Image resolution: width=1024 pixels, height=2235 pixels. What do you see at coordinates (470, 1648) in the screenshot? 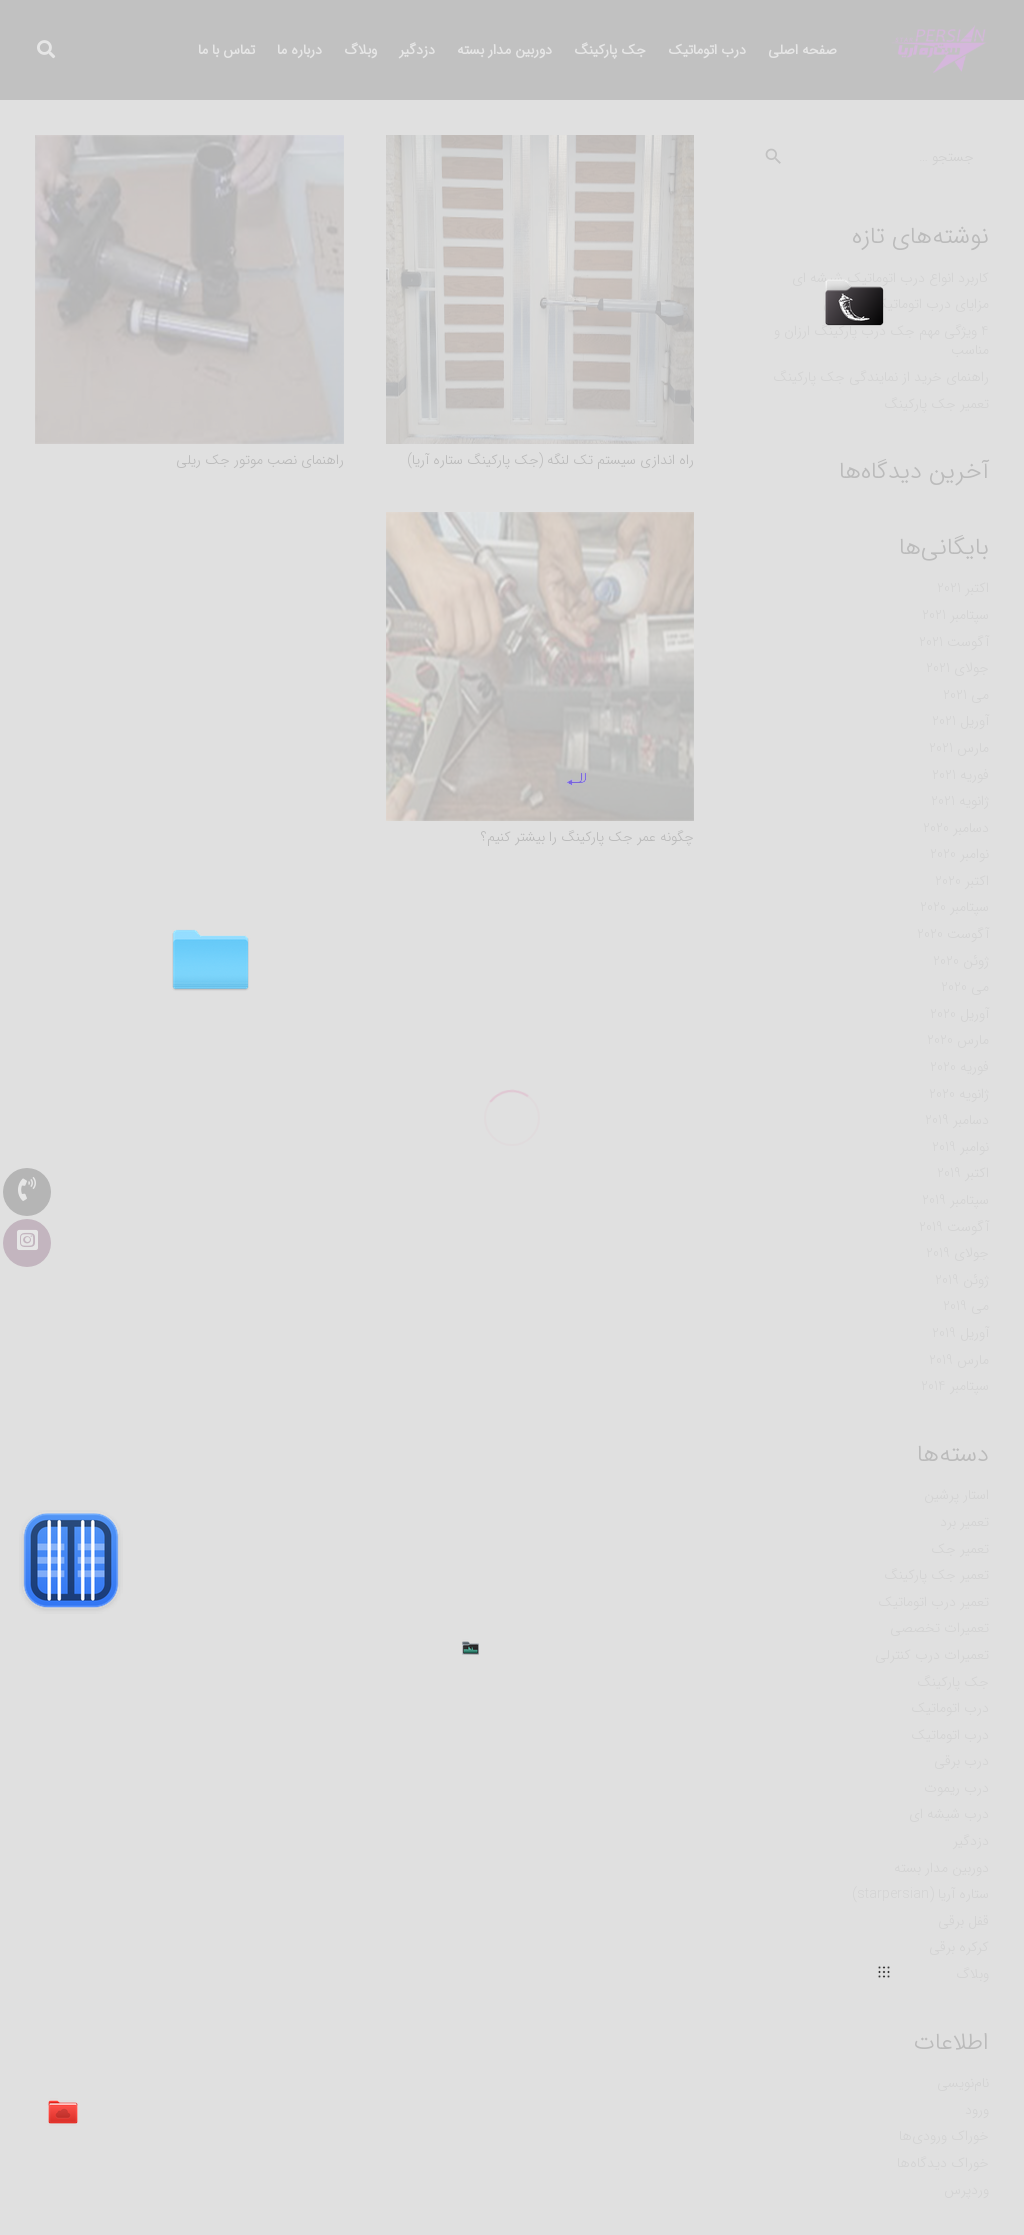
I see `open system monitoring files` at bounding box center [470, 1648].